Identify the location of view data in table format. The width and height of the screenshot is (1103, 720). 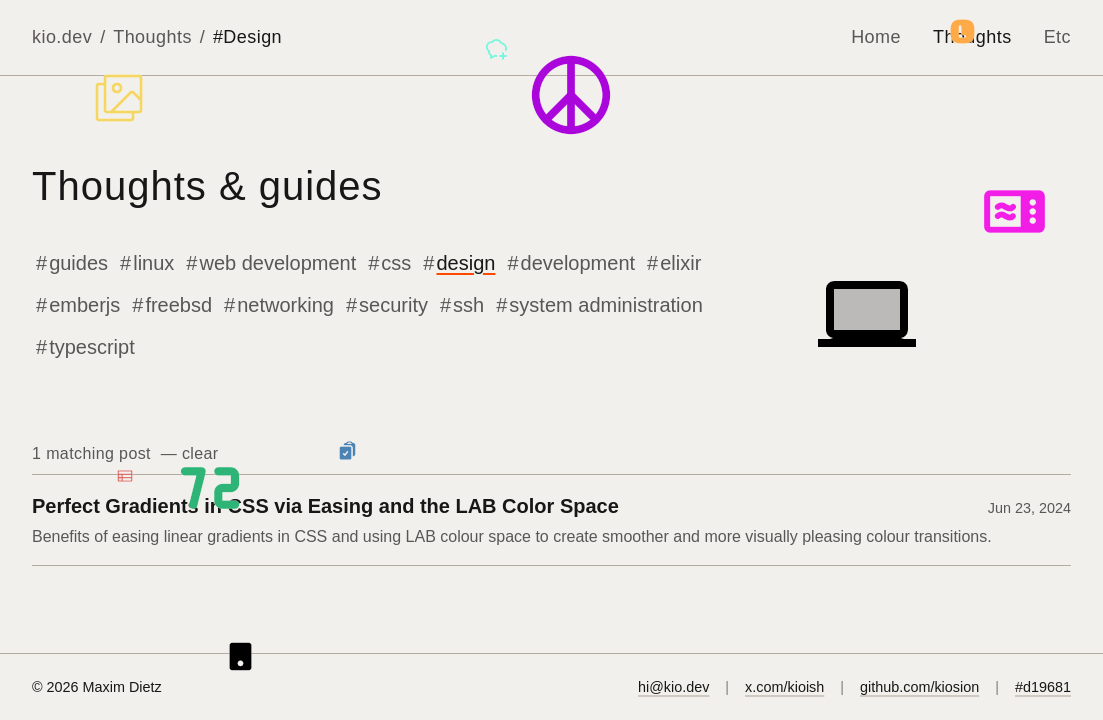
(125, 476).